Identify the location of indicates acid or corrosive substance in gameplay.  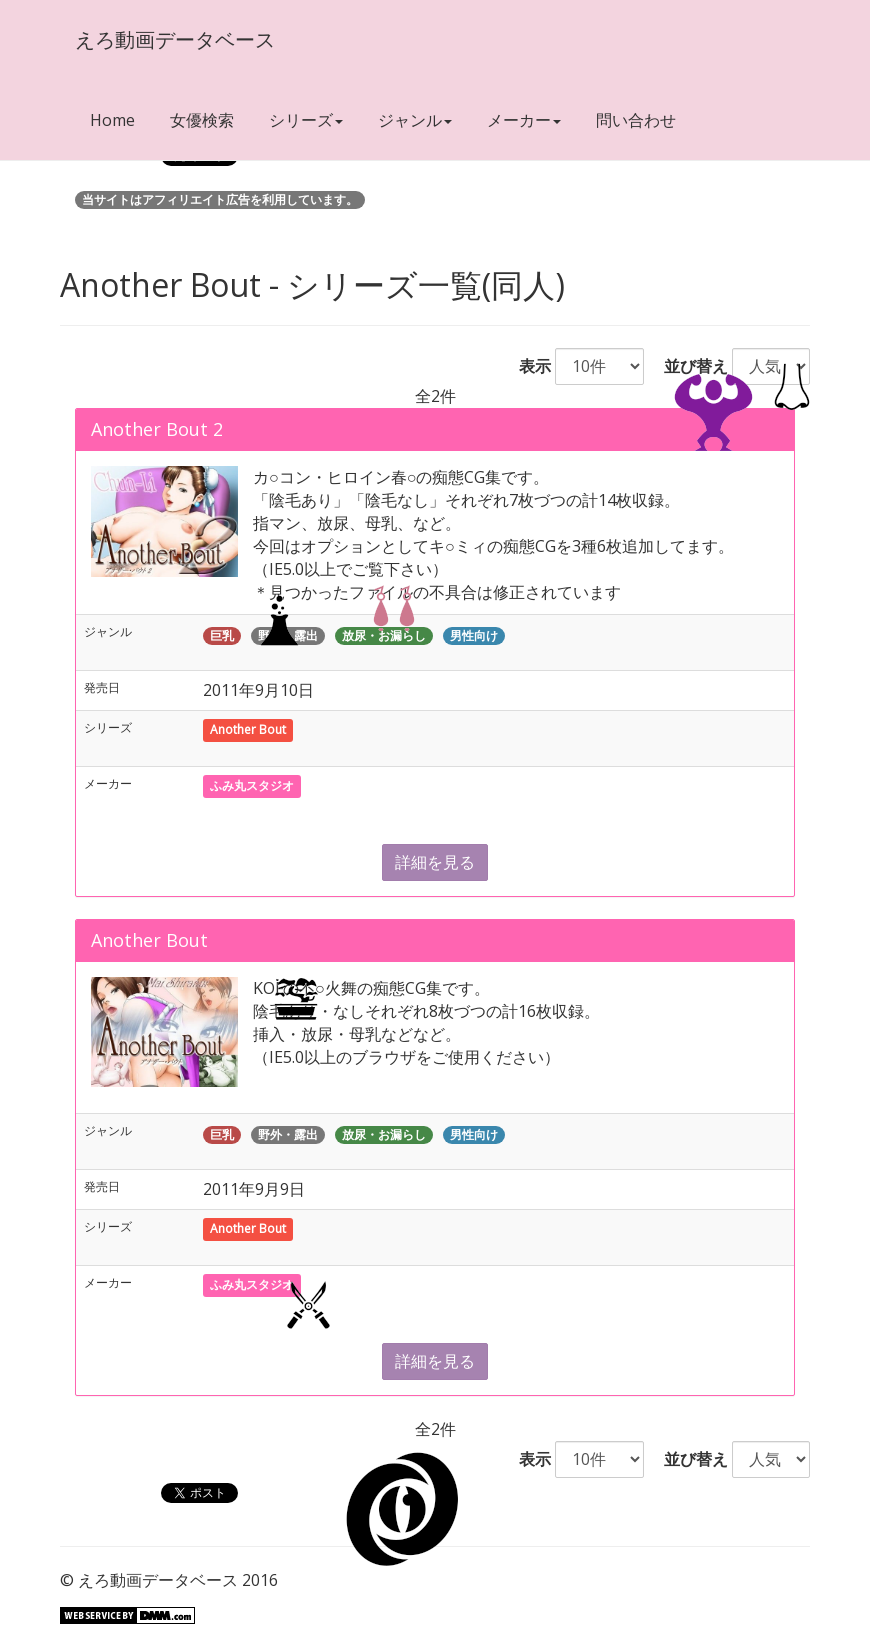
(279, 620).